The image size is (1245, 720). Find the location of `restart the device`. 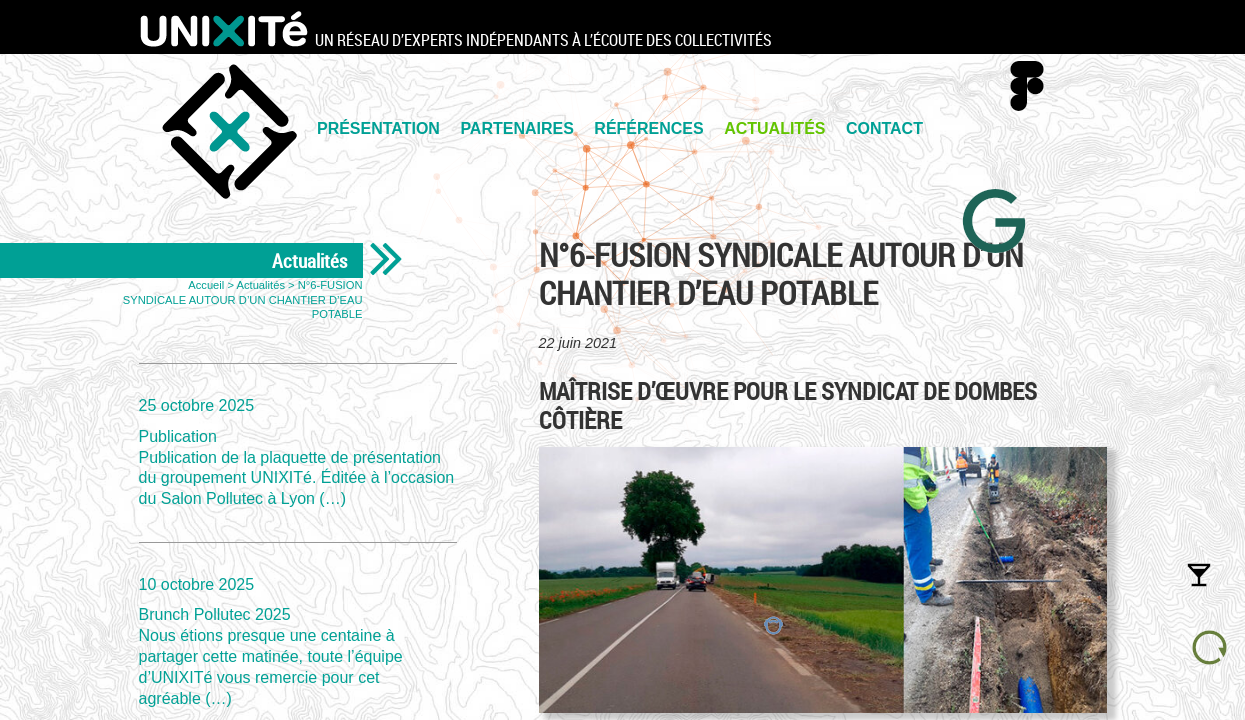

restart the device is located at coordinates (1209, 647).